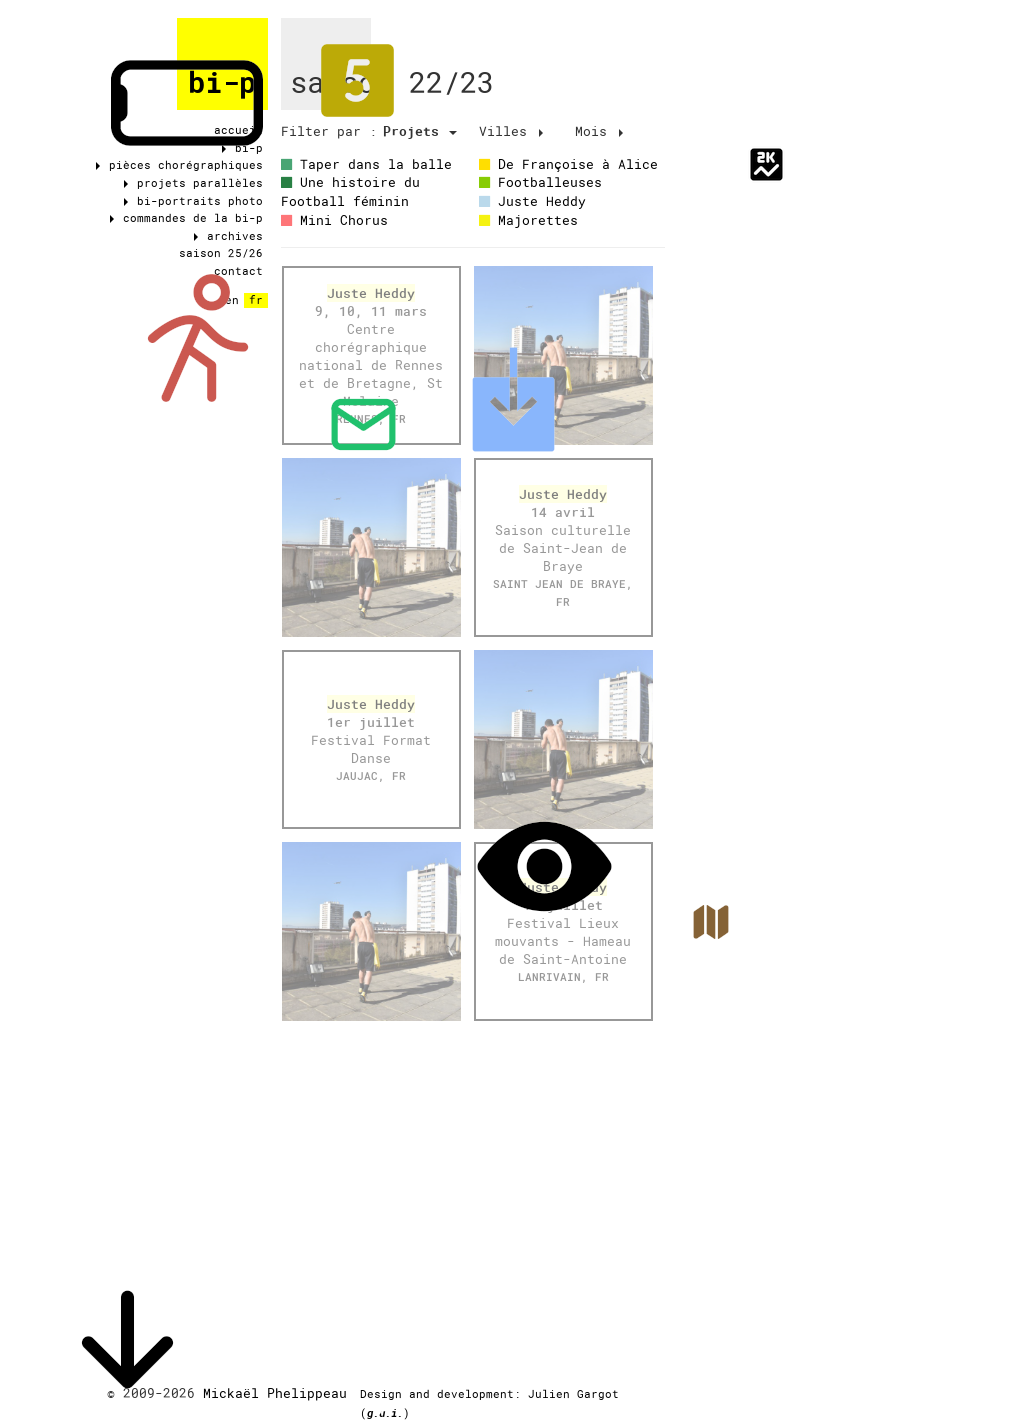 The image size is (1024, 1421). I want to click on open your email inbox, so click(363, 424).